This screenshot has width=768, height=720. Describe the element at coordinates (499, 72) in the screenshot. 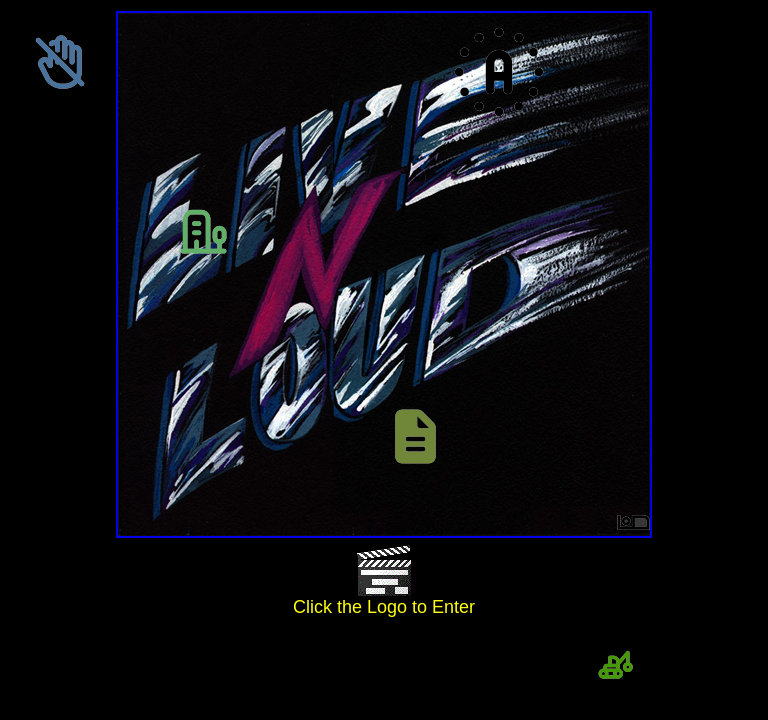

I see `indicates a draft or pending item labeled "A"` at that location.